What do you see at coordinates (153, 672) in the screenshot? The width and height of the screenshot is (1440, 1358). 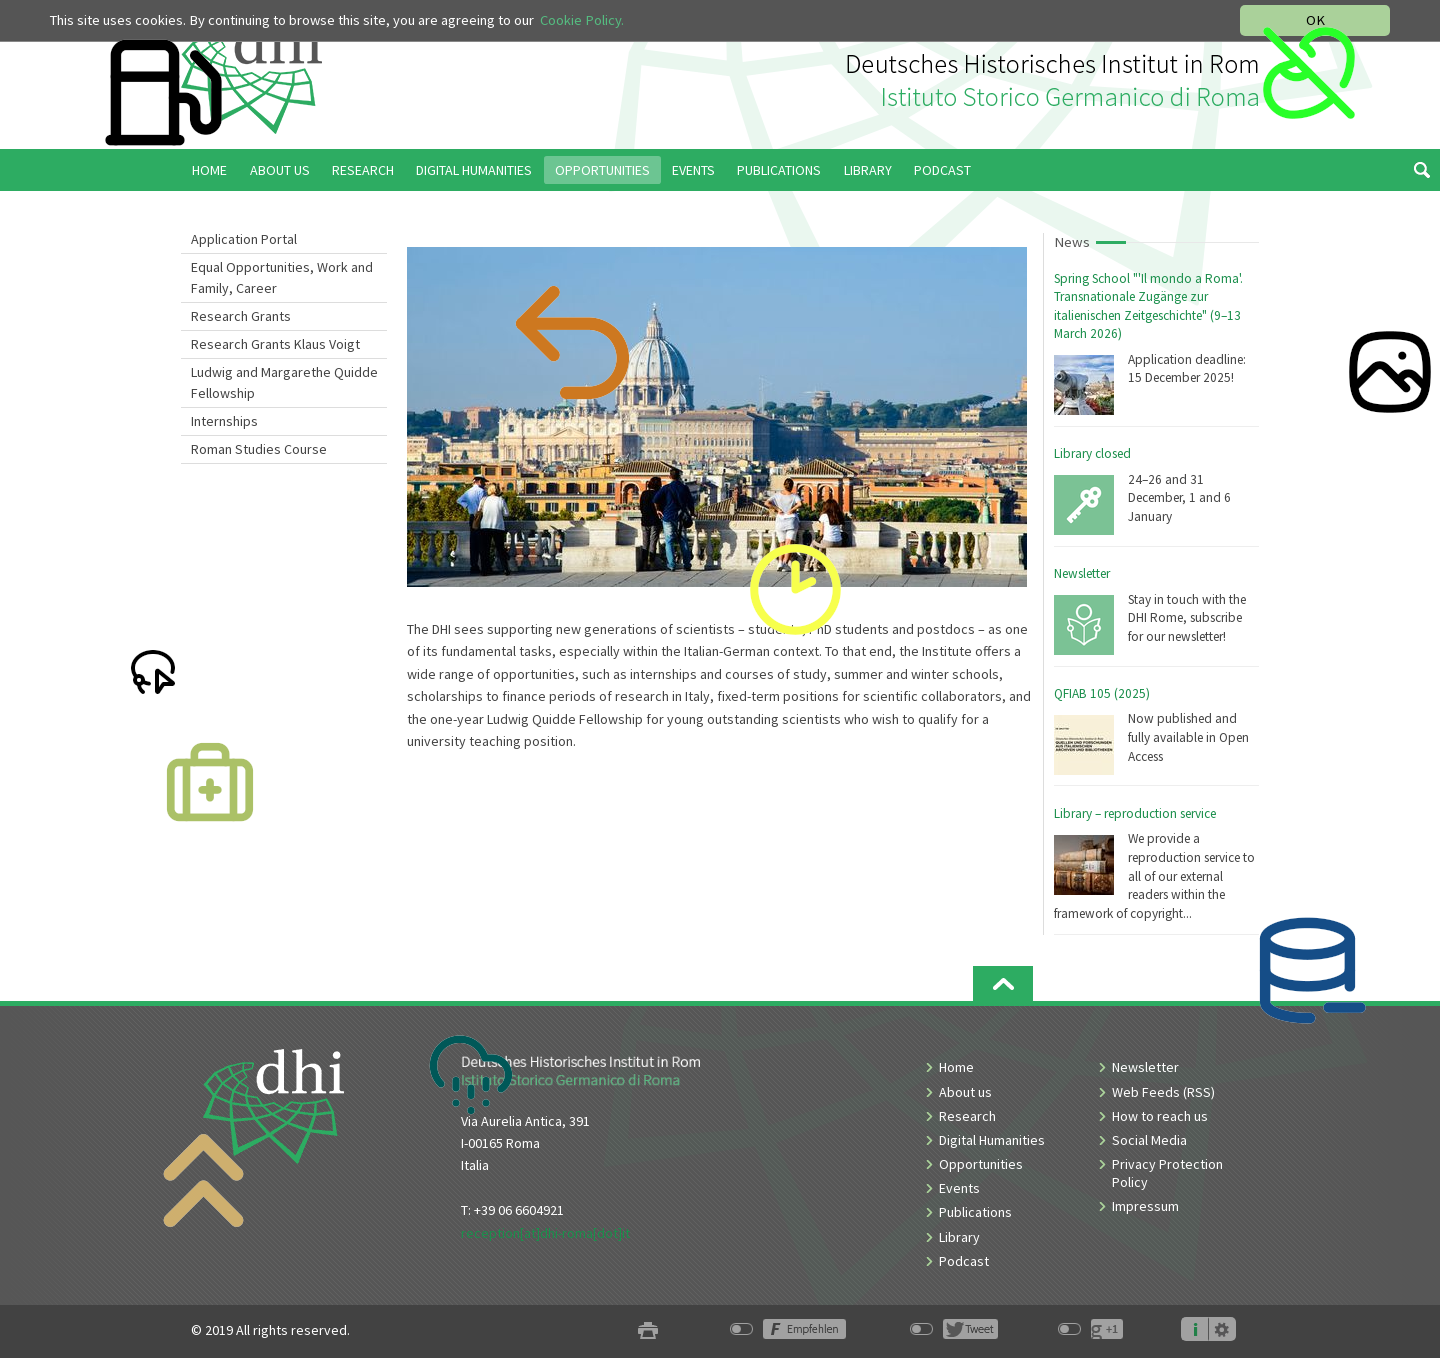 I see `freehand selection tool` at bounding box center [153, 672].